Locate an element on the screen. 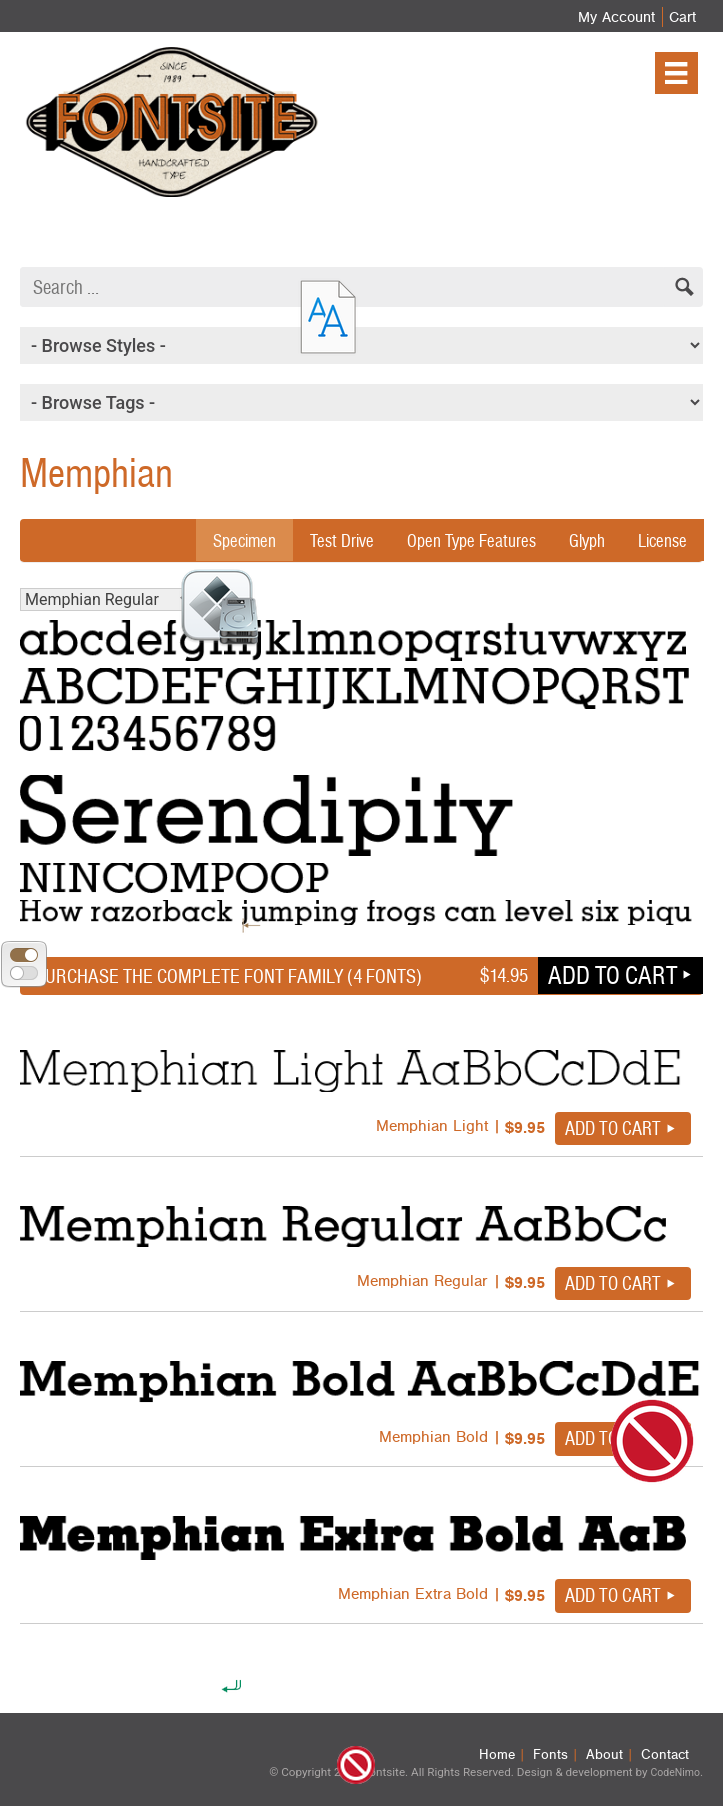  remove a group or team is located at coordinates (652, 1441).